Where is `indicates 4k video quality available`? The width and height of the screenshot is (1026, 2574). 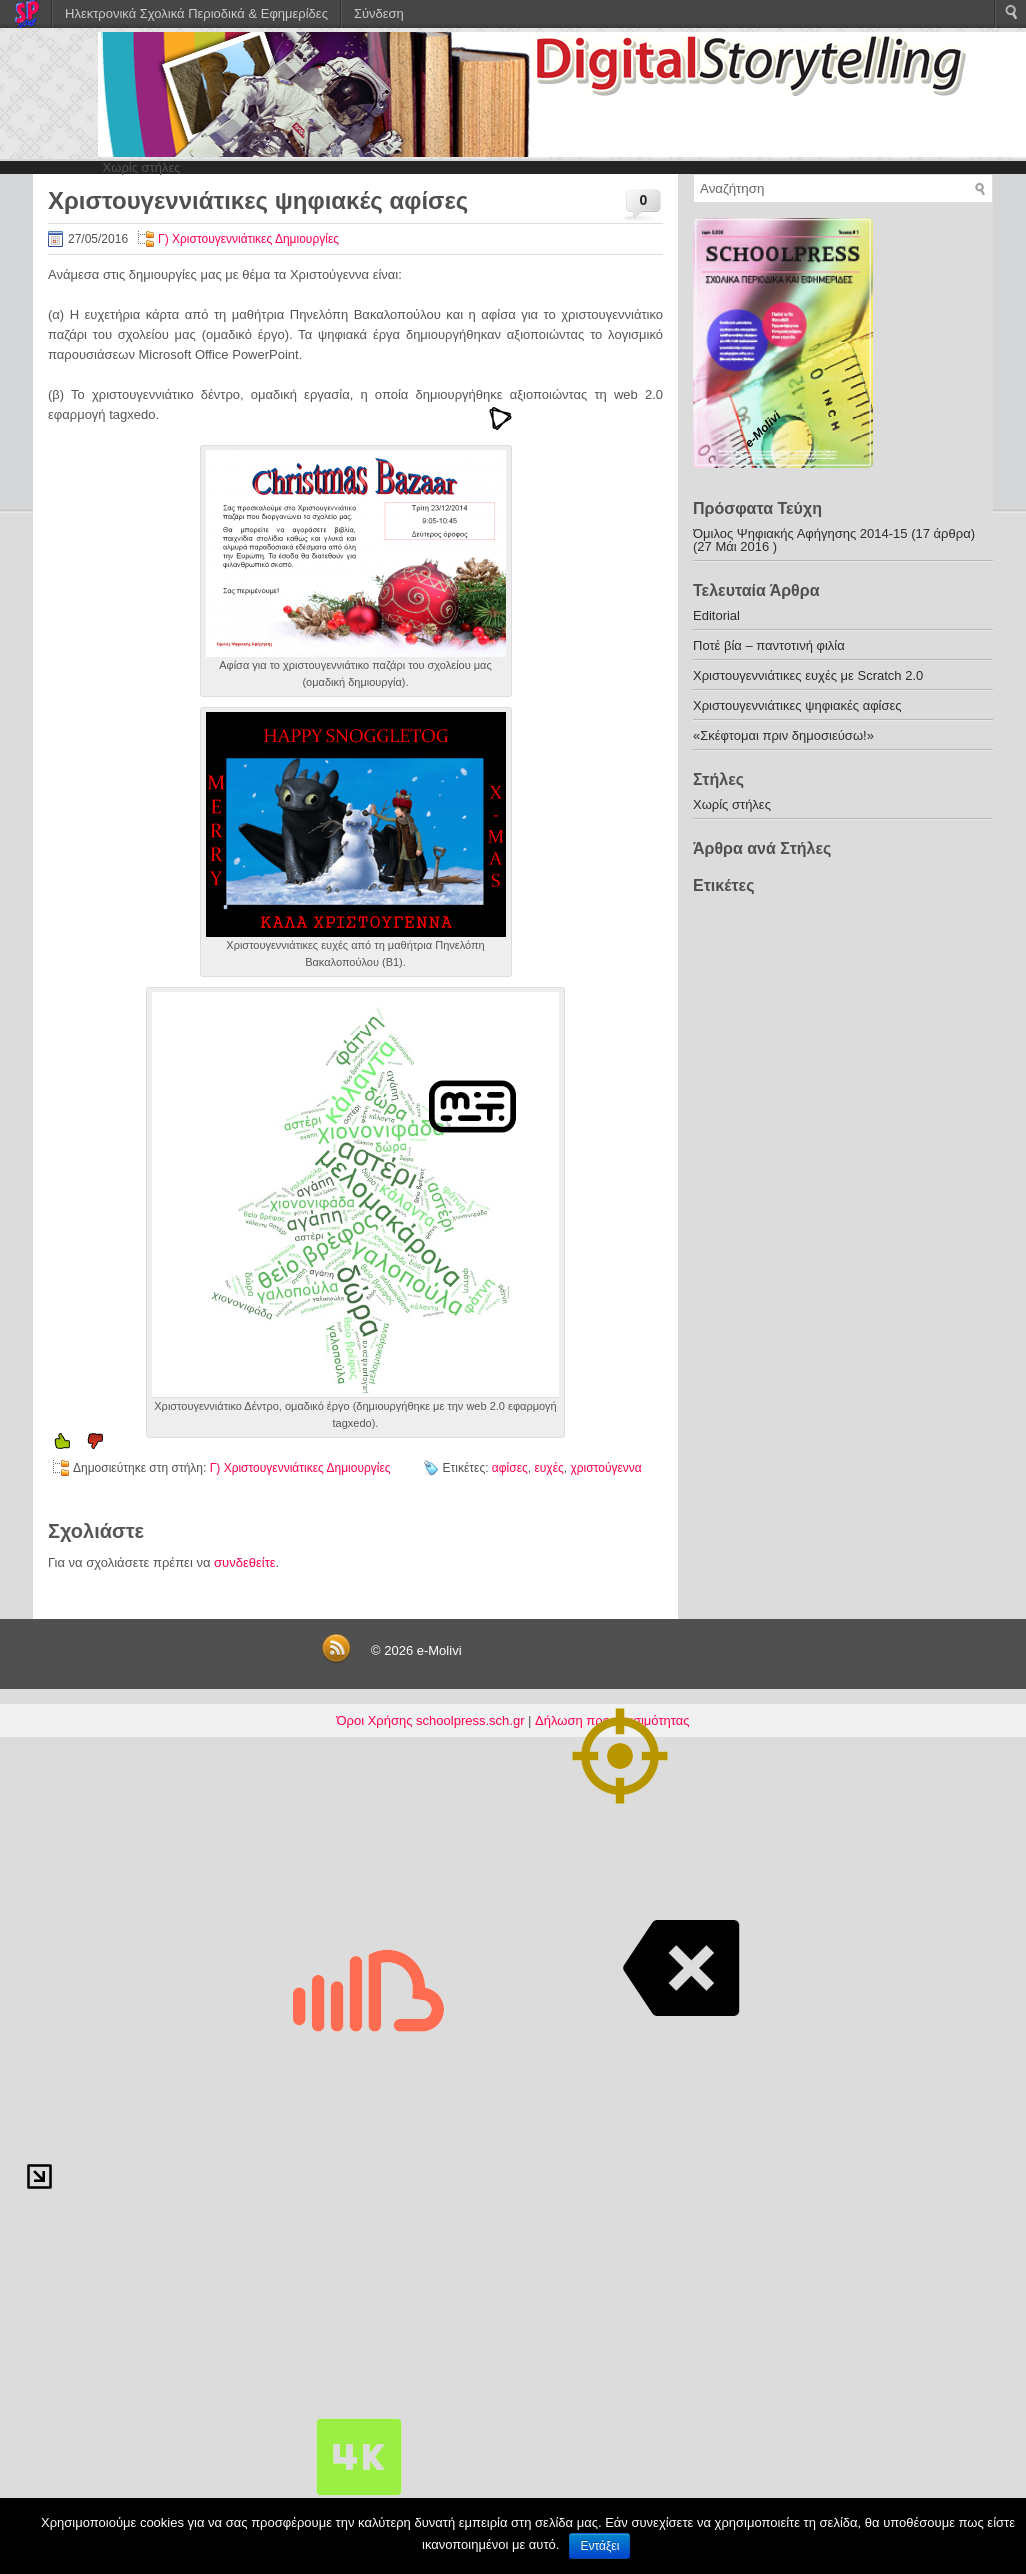
indicates 4k video quality available is located at coordinates (359, 2457).